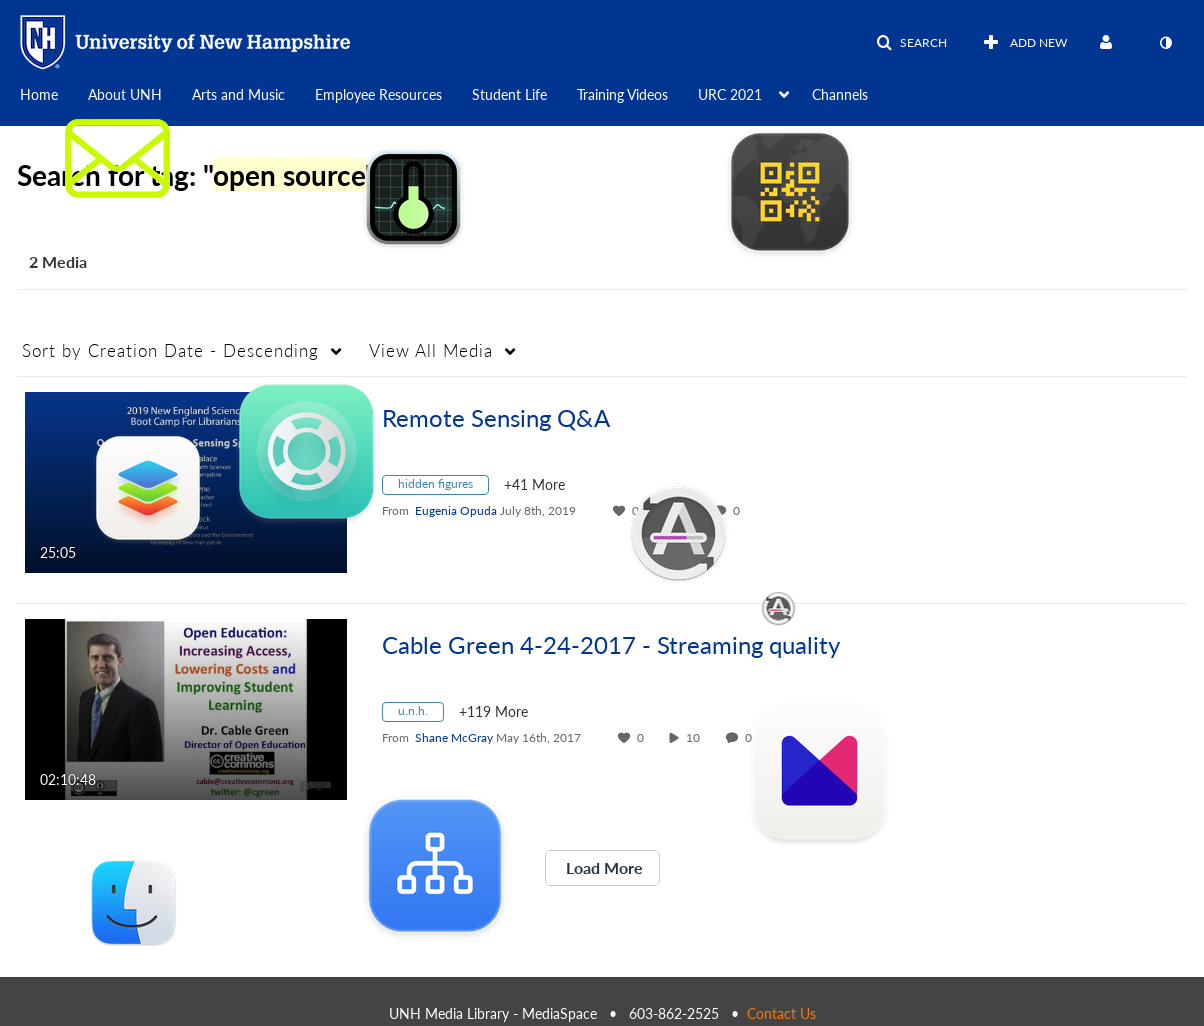 The image size is (1204, 1026). Describe the element at coordinates (148, 488) in the screenshot. I see `open onlyoffice document suite` at that location.